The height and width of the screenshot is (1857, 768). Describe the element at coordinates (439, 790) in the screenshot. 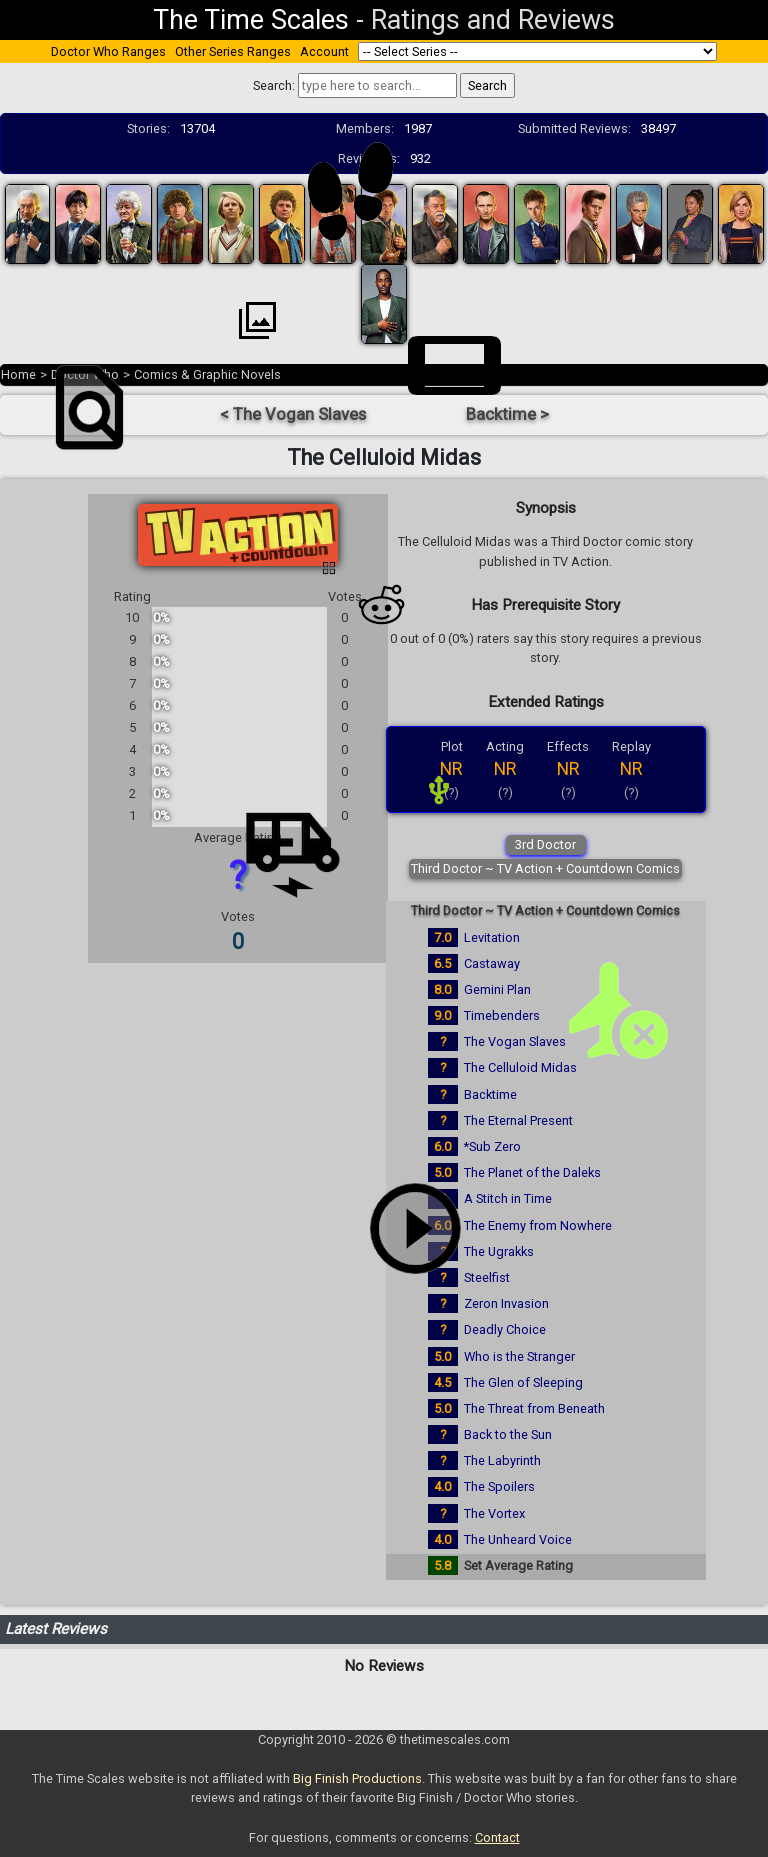

I see `connect a USB device` at that location.